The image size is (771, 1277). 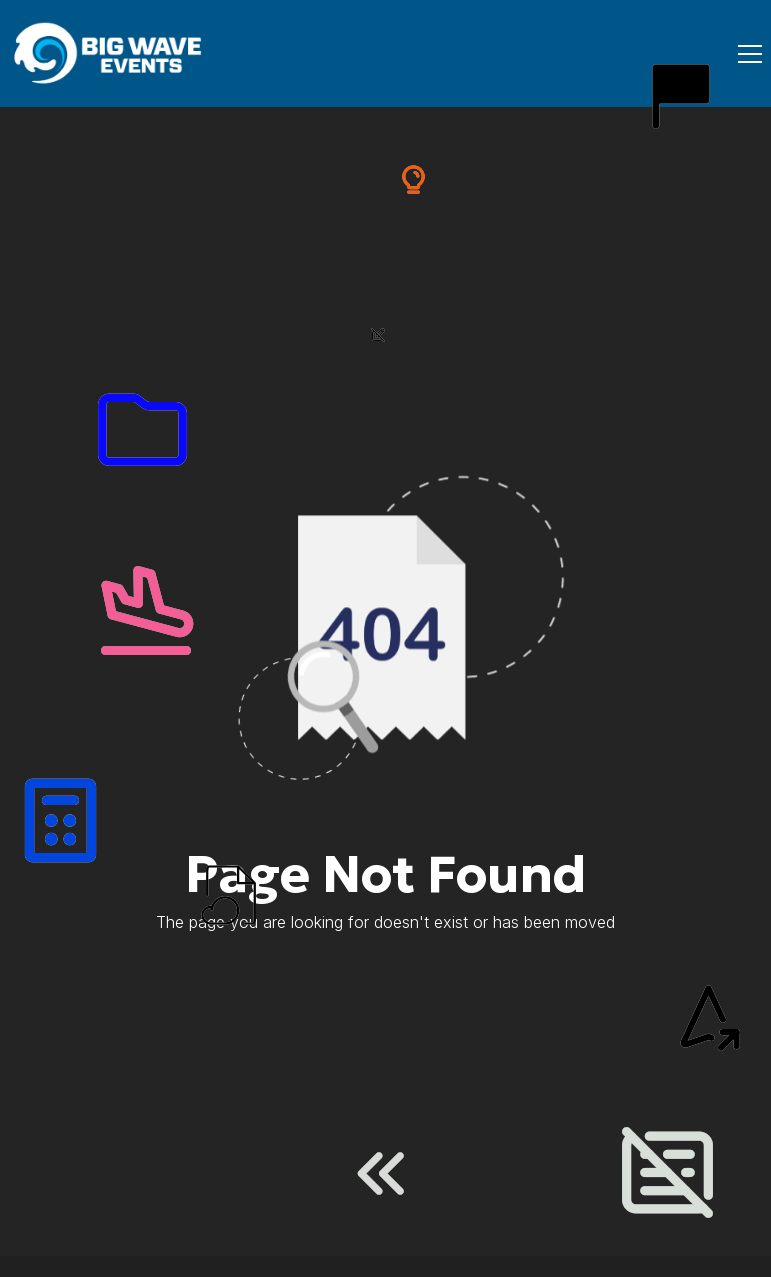 What do you see at coordinates (681, 93) in the screenshot?
I see `flag an item for review or attention` at bounding box center [681, 93].